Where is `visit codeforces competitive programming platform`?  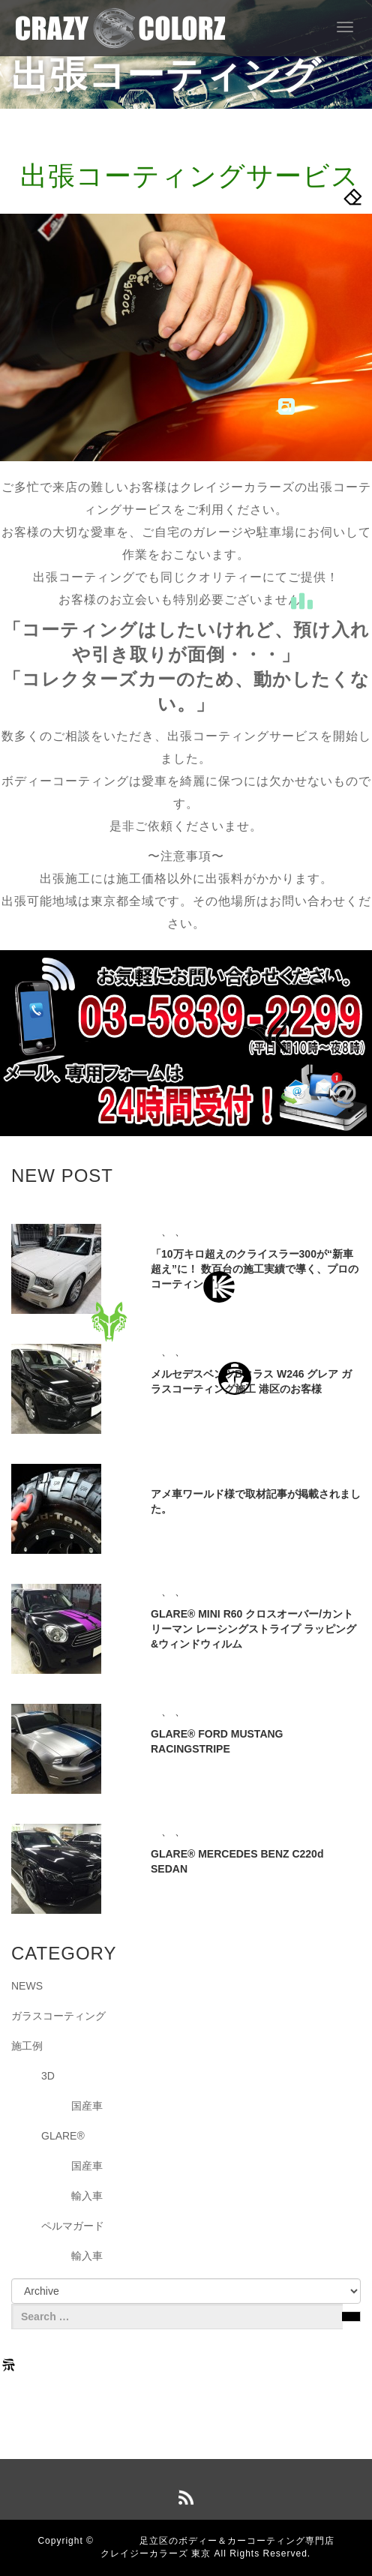 visit codeforces competitive programming platform is located at coordinates (302, 601).